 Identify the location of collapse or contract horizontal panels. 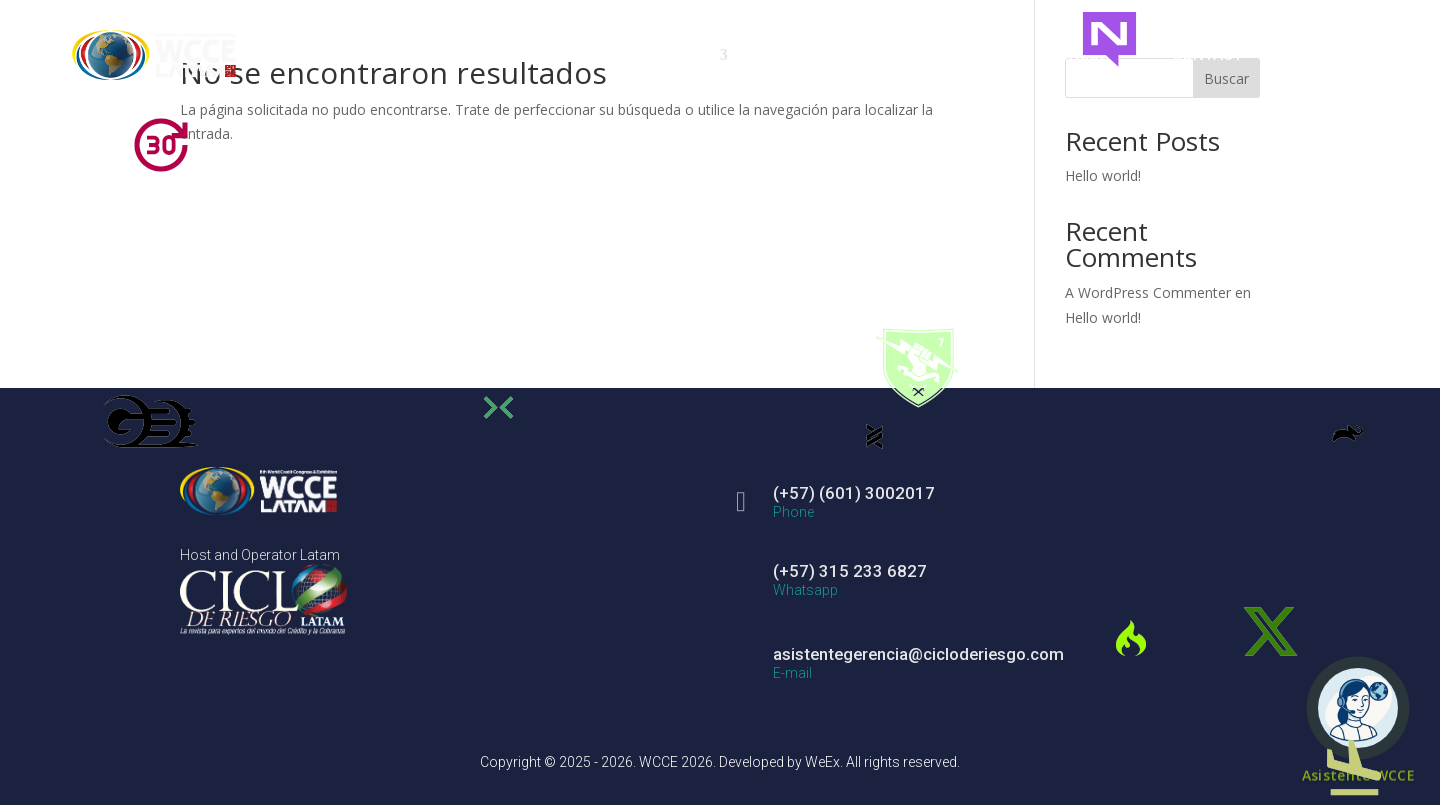
(498, 407).